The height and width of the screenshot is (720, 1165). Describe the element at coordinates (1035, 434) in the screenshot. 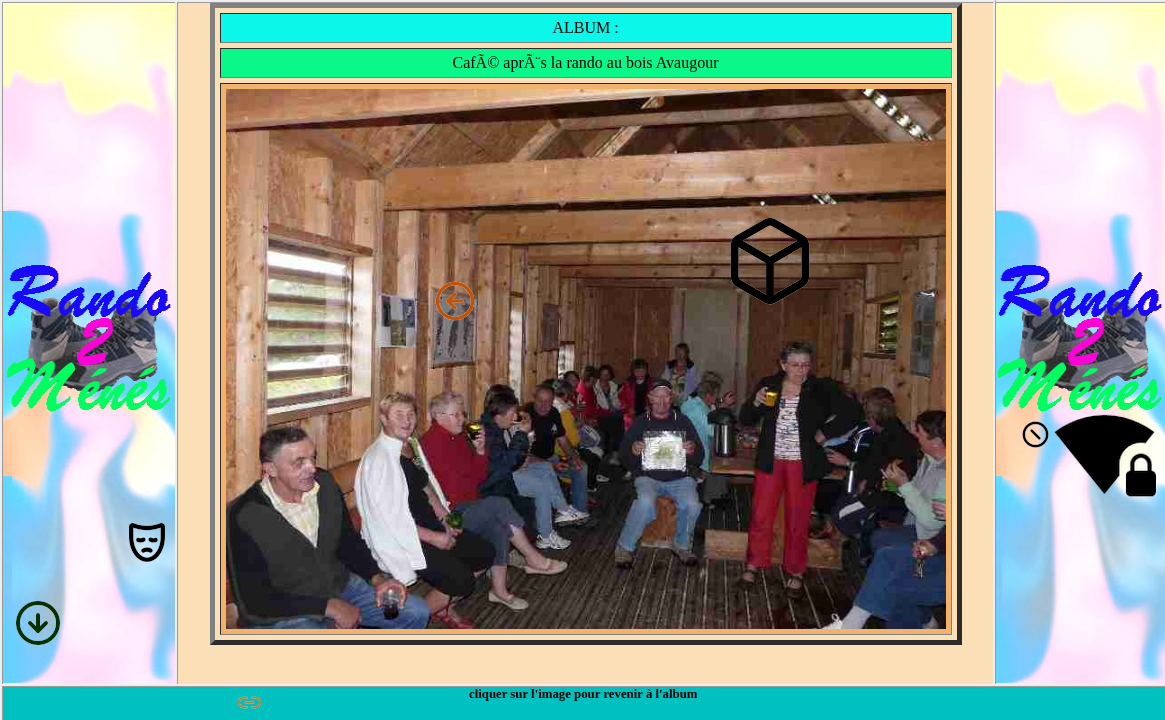

I see `indicates a forbidden or prohibited action` at that location.